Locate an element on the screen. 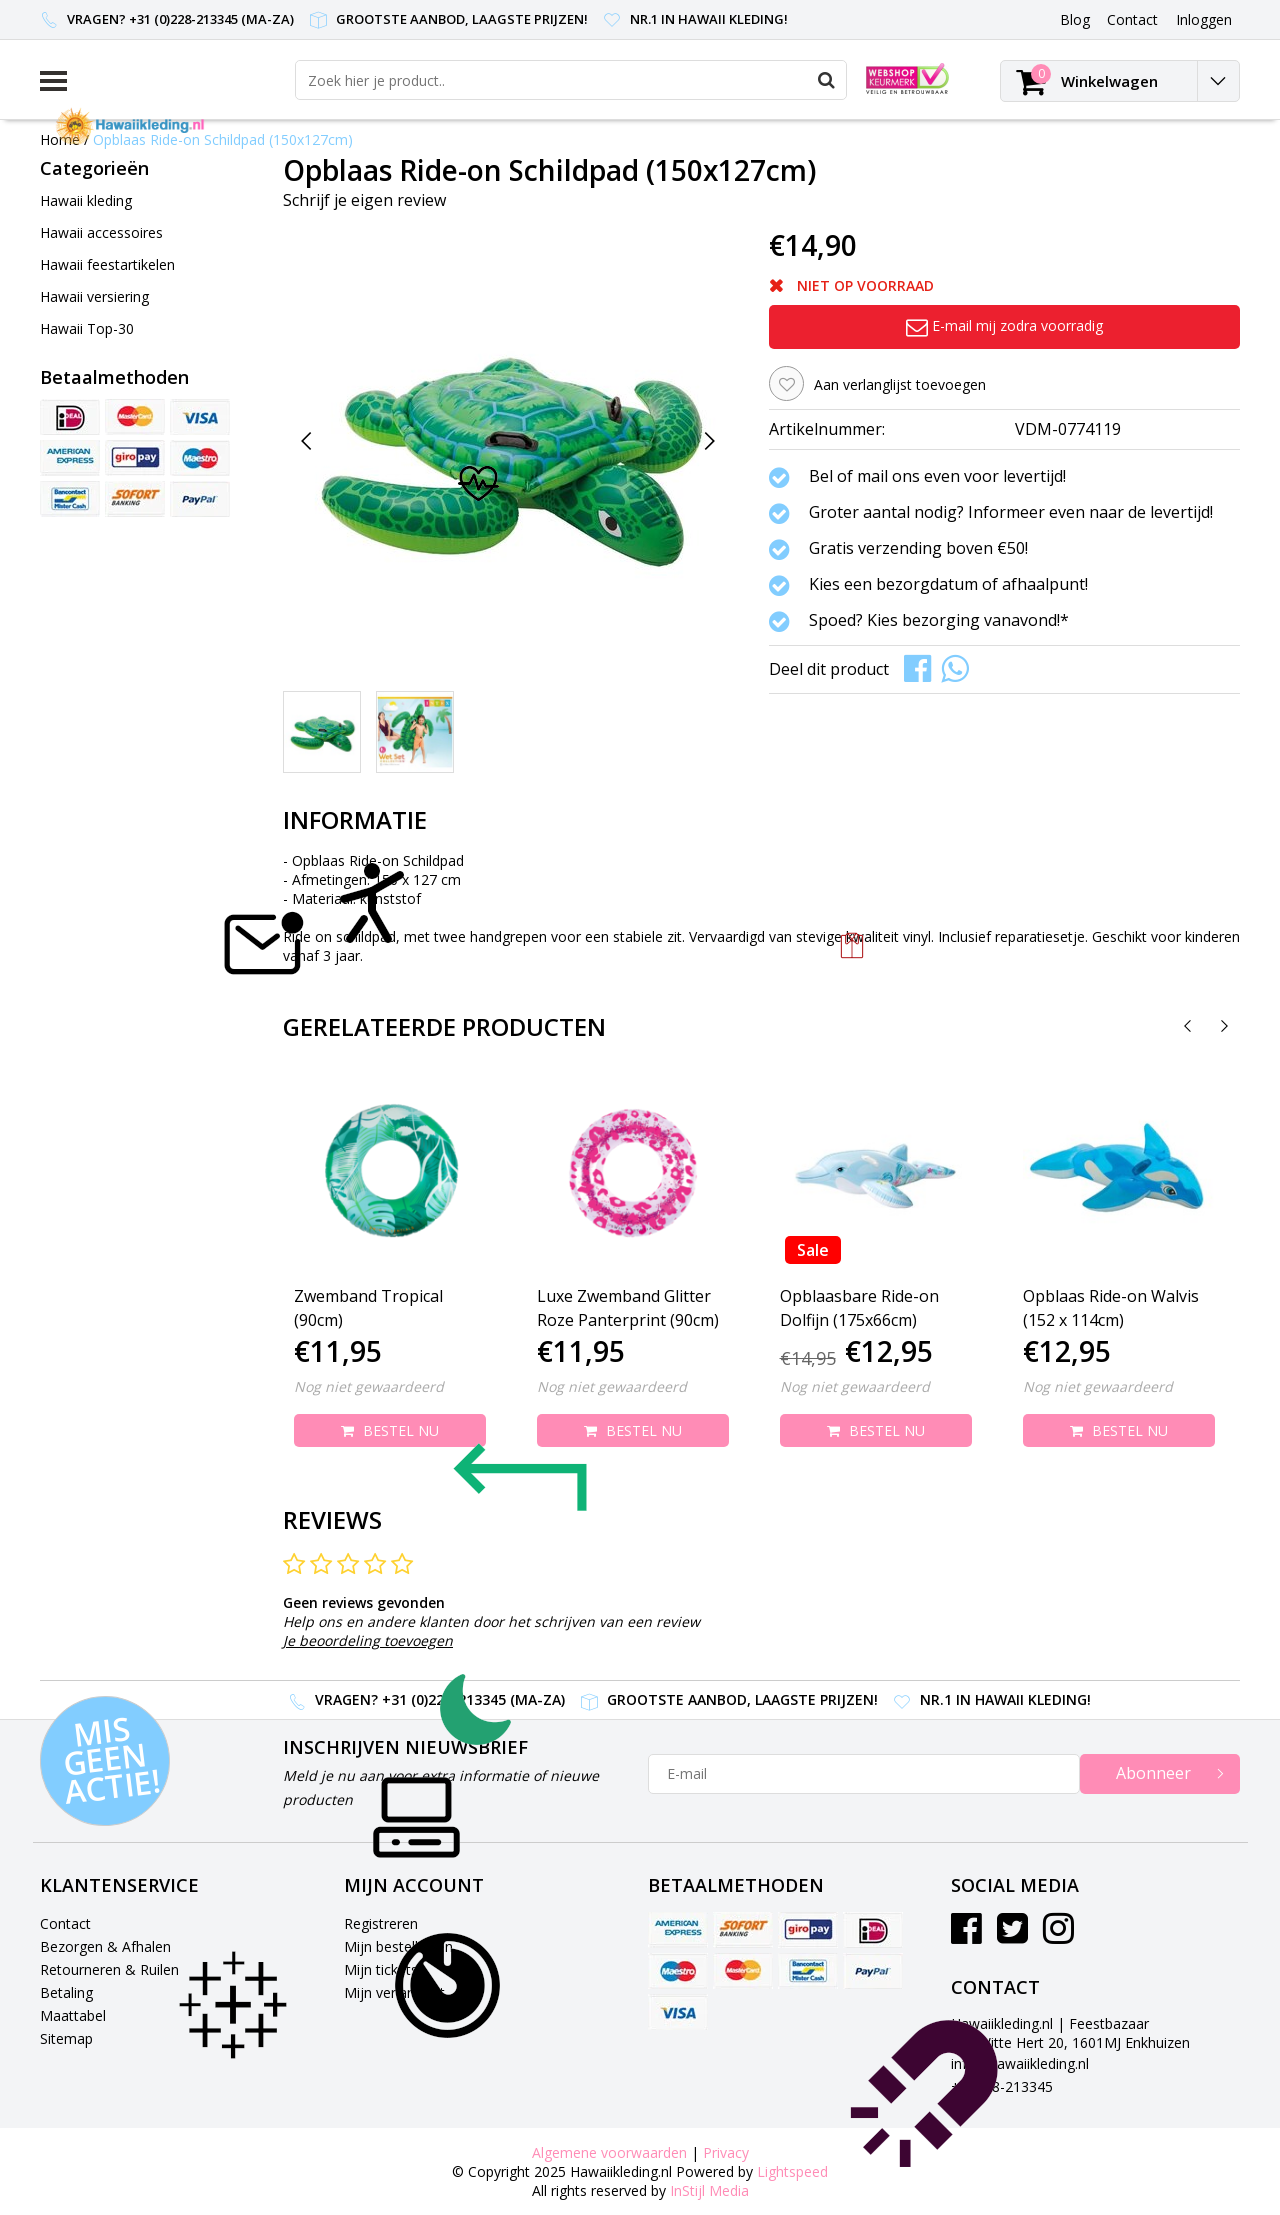 This screenshot has height=2215, width=1280. view clothing or apparel items is located at coordinates (852, 946).